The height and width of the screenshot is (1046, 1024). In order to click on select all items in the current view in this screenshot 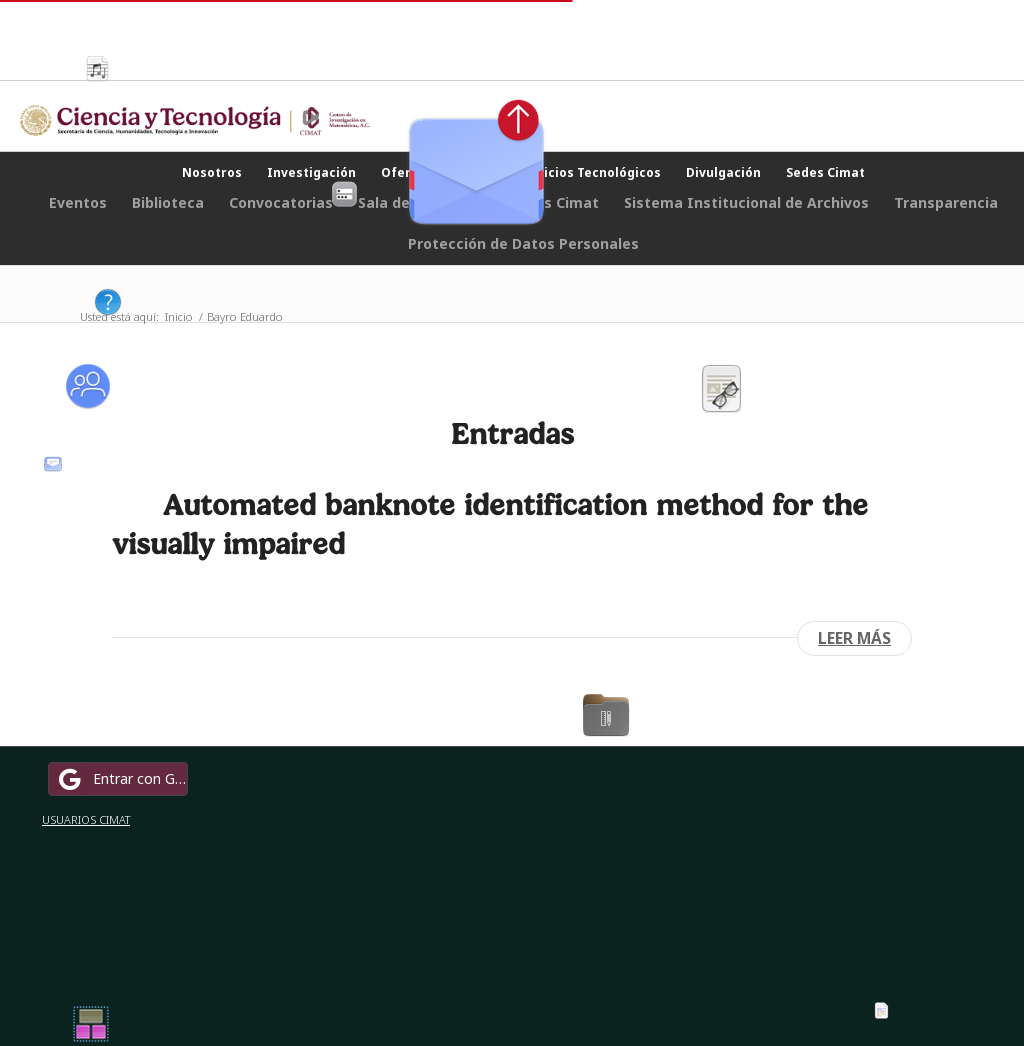, I will do `click(91, 1024)`.